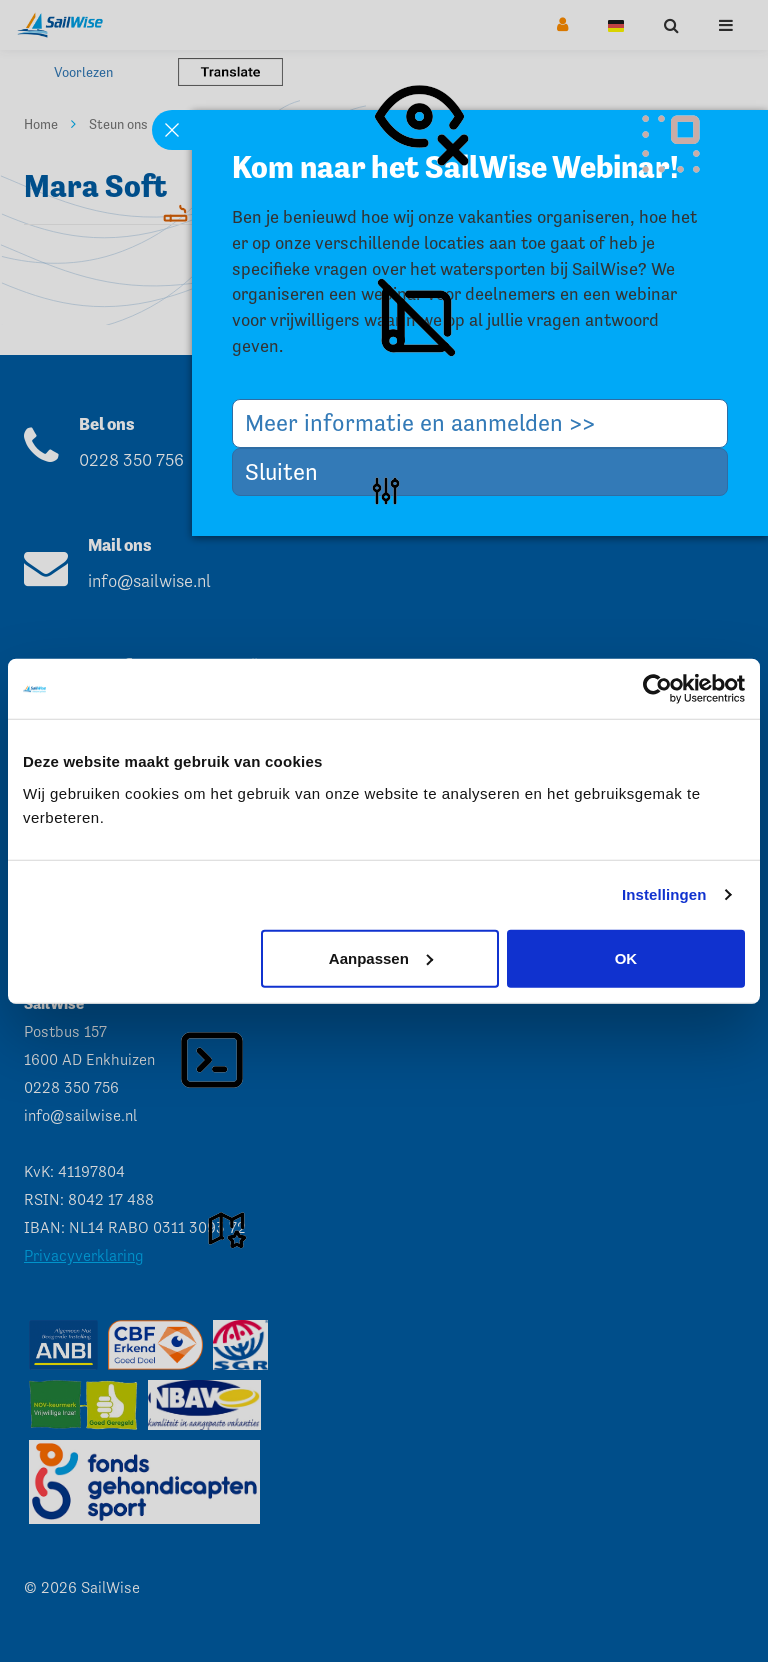  I want to click on indicates a designated smoking area, so click(175, 214).